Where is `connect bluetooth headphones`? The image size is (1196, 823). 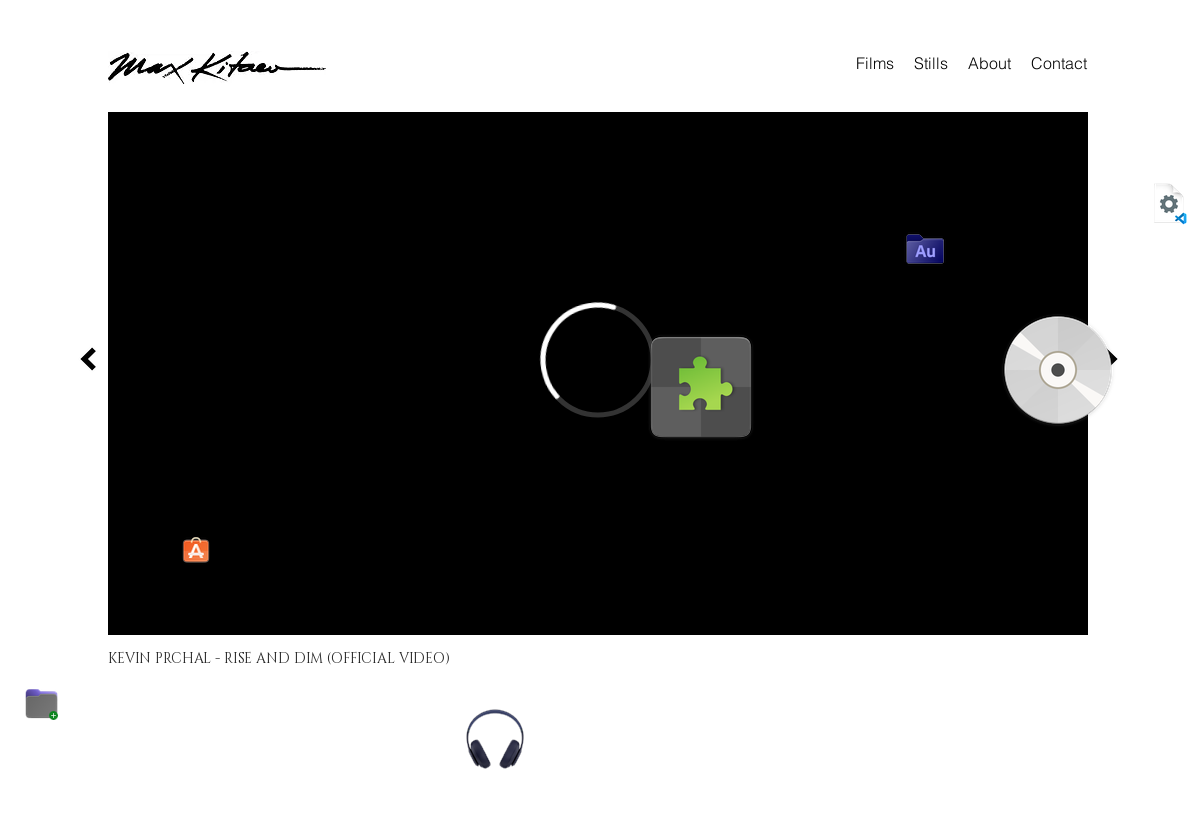
connect bluetooth headphones is located at coordinates (495, 740).